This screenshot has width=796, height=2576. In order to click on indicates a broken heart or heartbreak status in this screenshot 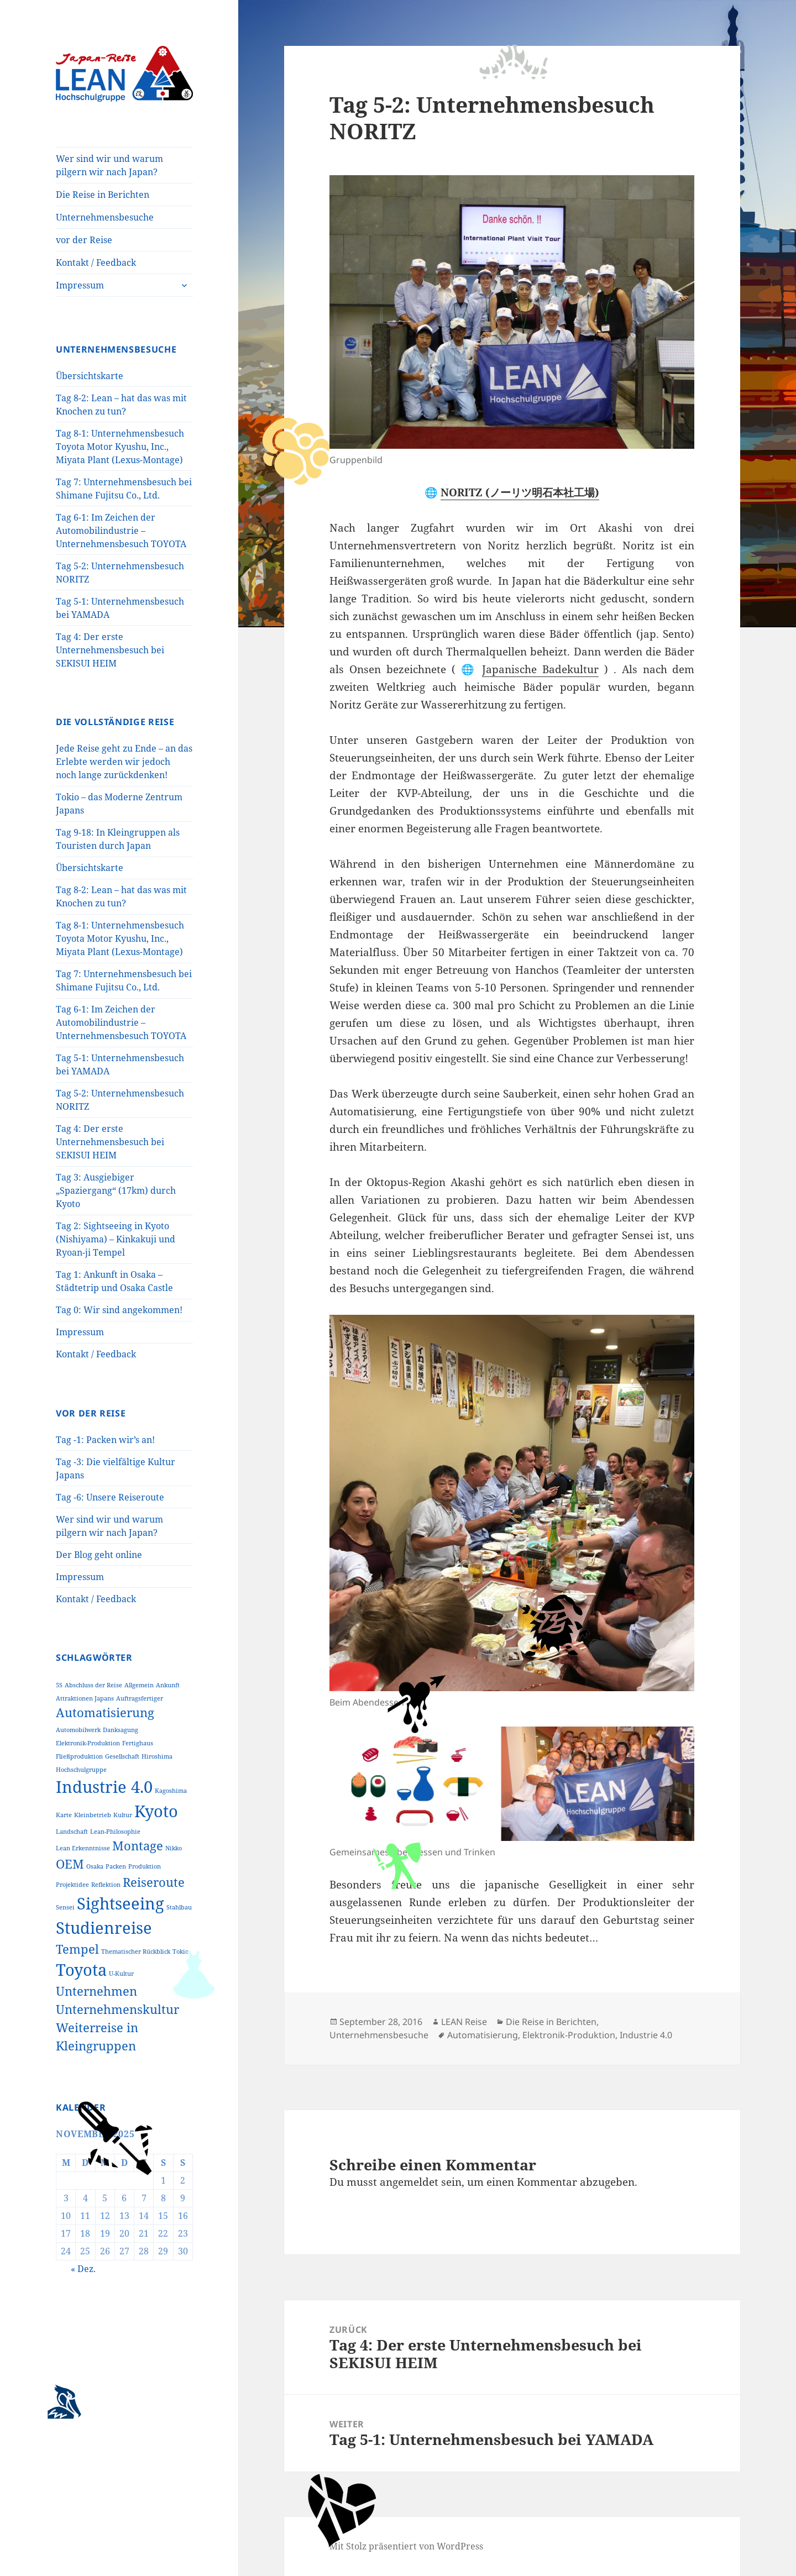, I will do `click(342, 2511)`.